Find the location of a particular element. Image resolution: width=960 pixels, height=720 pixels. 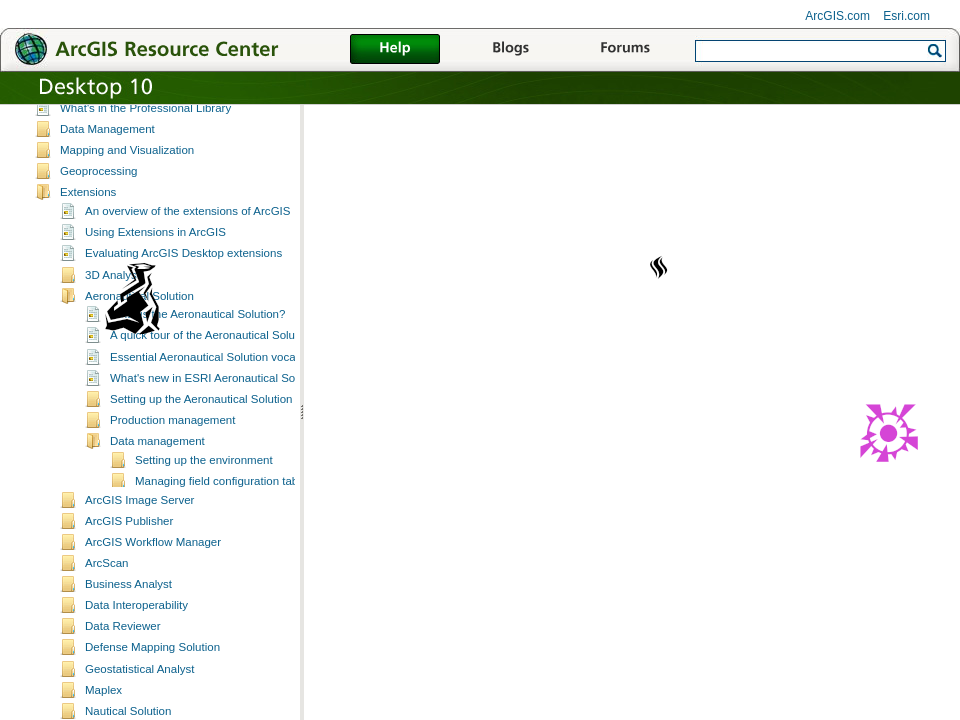

indicates heat or high temperature status is located at coordinates (658, 267).